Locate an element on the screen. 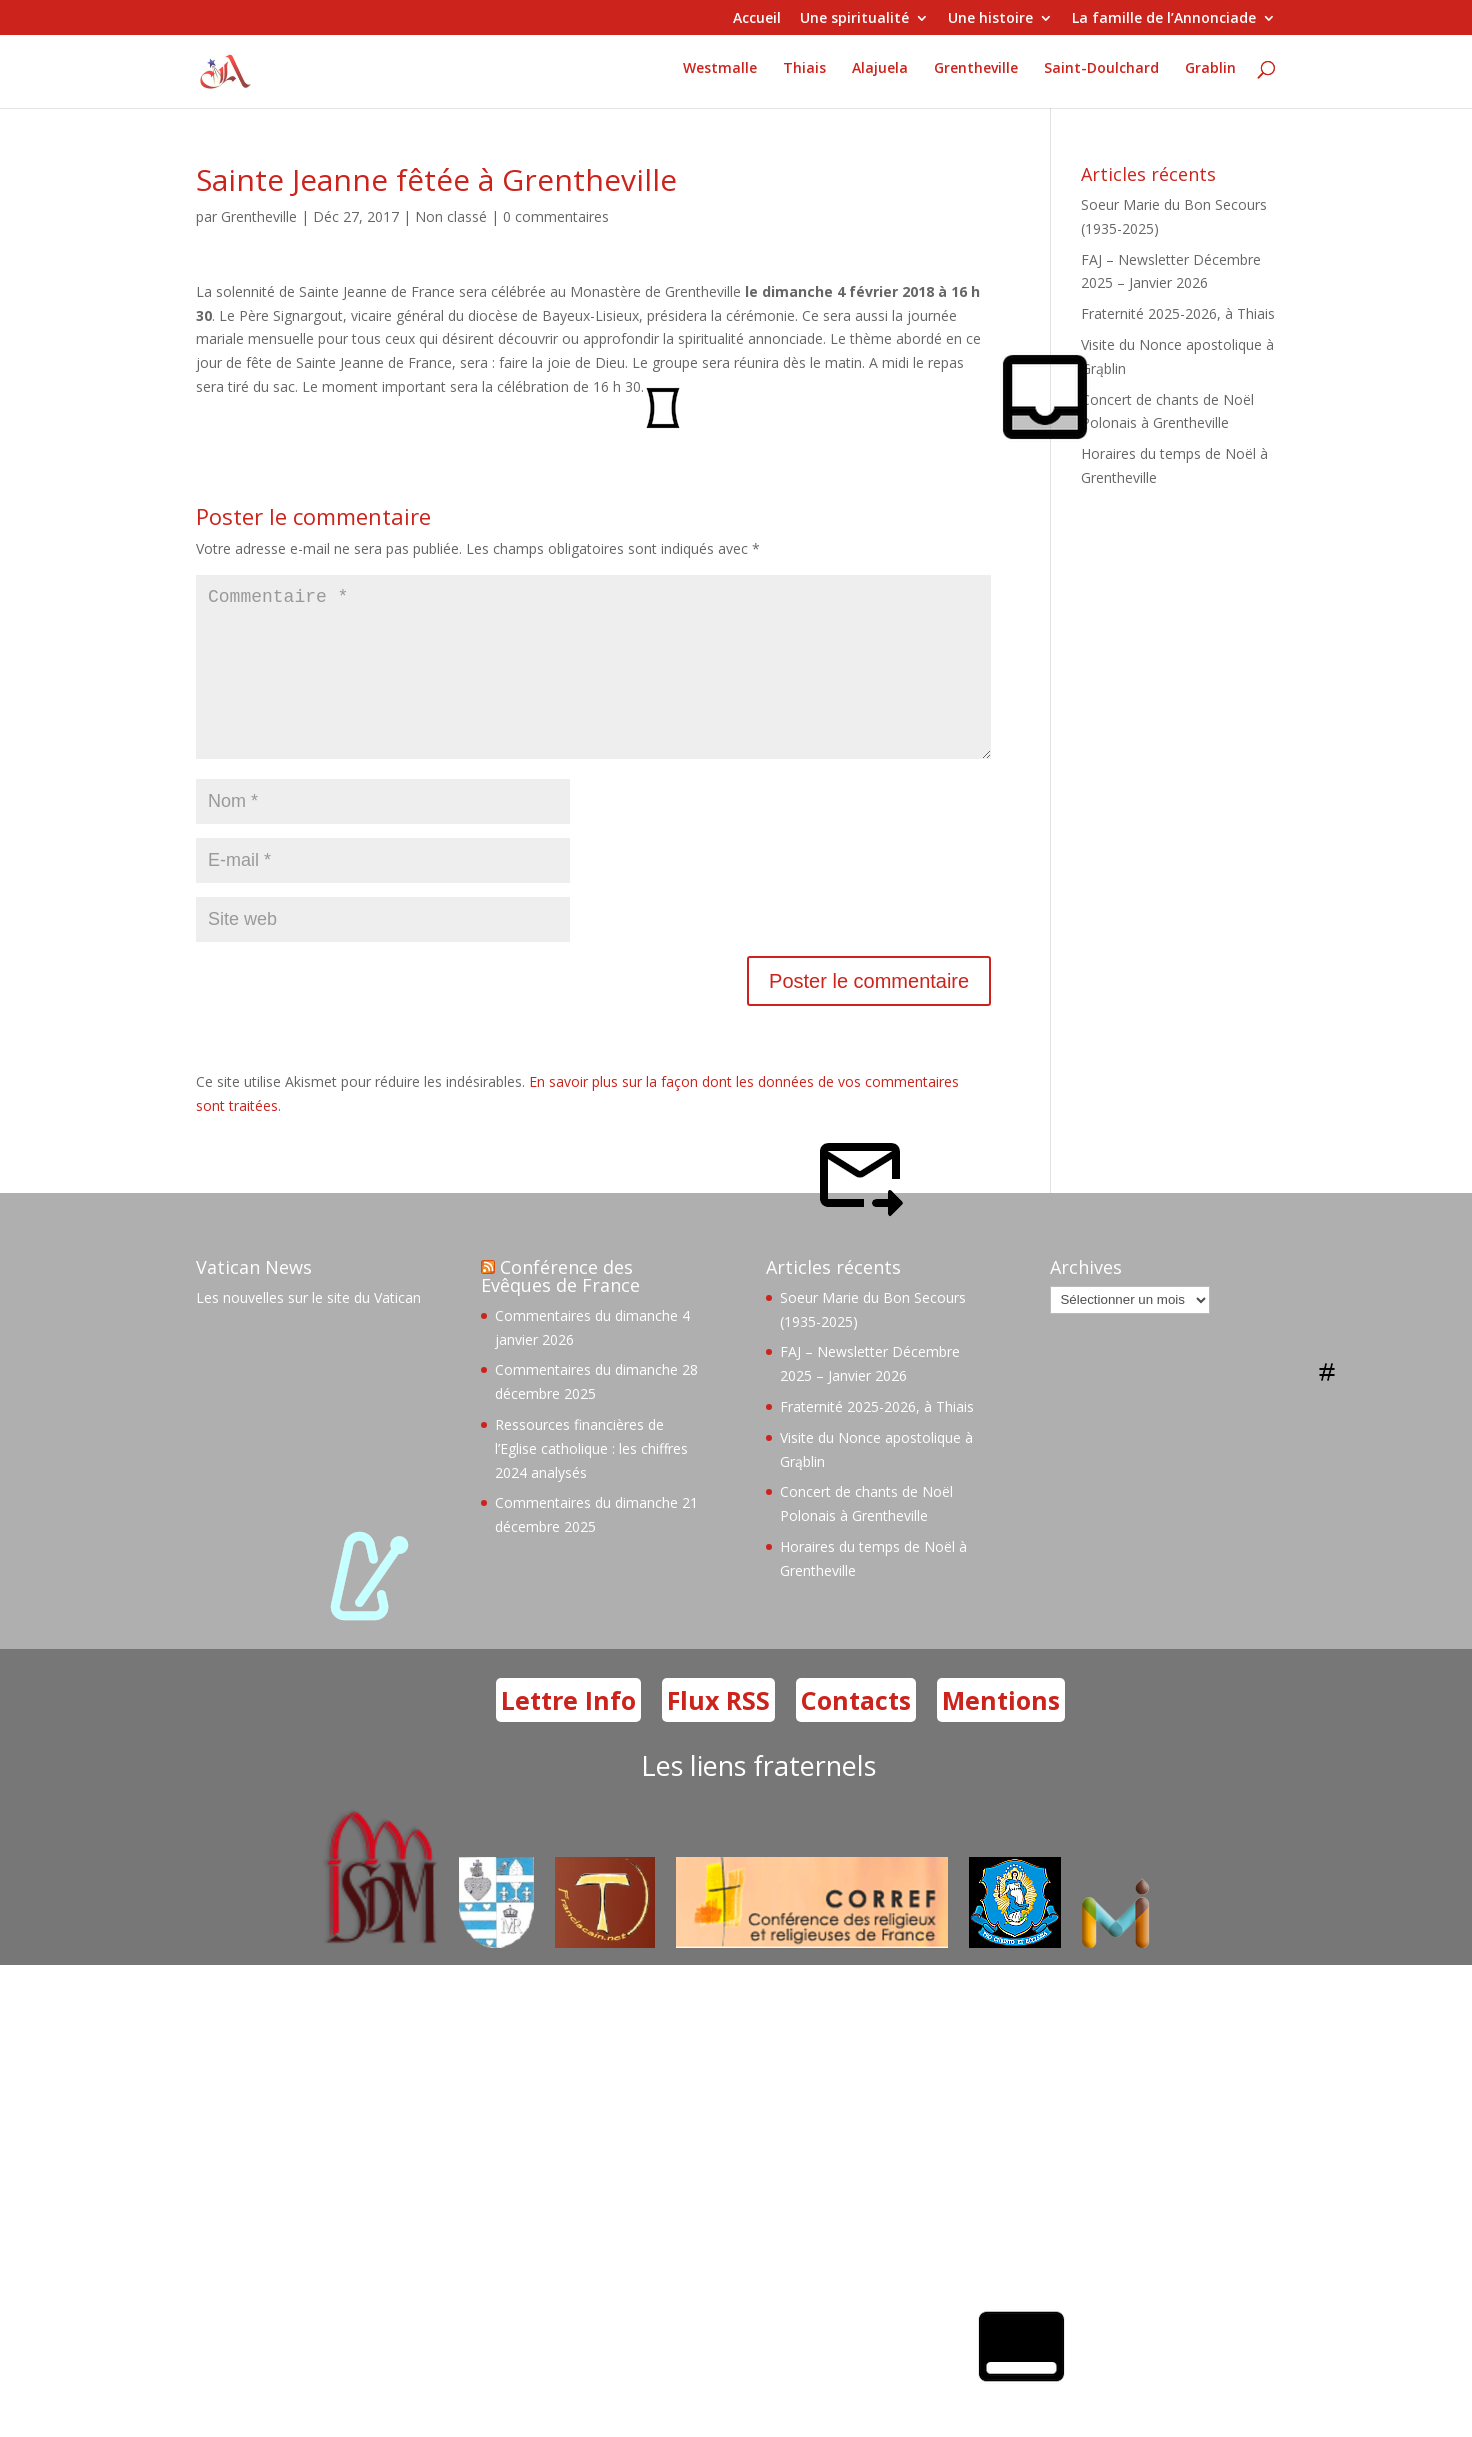  switch to vertical panorama capture mode is located at coordinates (663, 408).